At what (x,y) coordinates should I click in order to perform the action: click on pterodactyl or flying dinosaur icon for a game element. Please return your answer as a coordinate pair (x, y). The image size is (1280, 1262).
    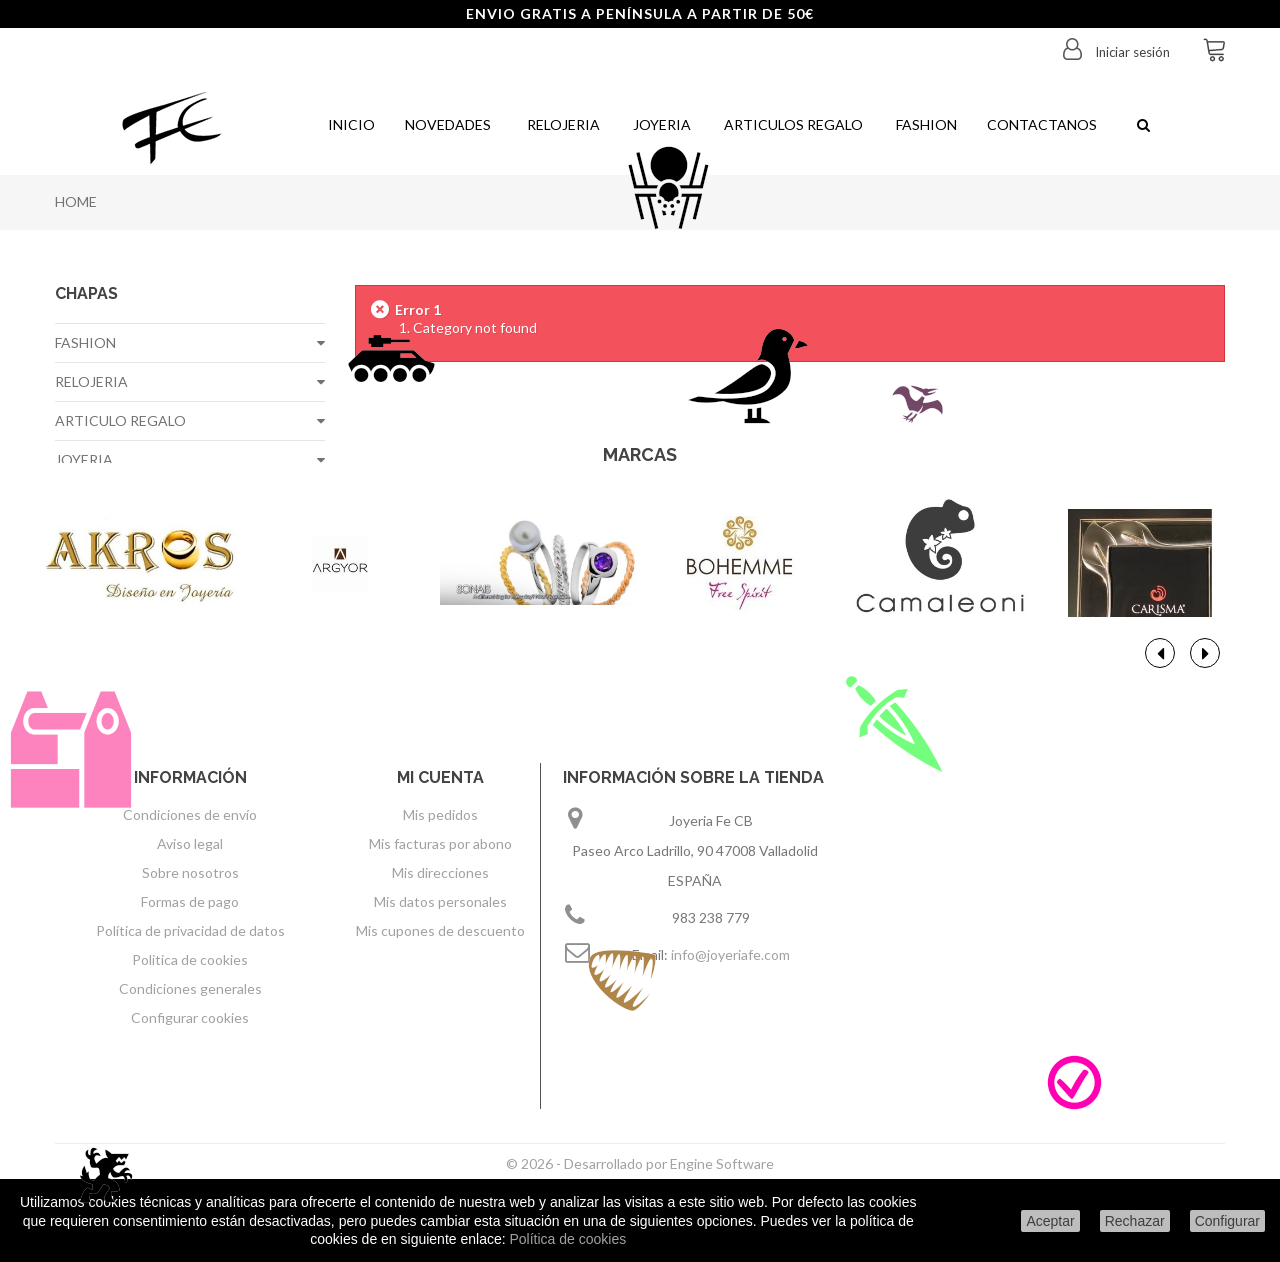
    Looking at the image, I should click on (917, 404).